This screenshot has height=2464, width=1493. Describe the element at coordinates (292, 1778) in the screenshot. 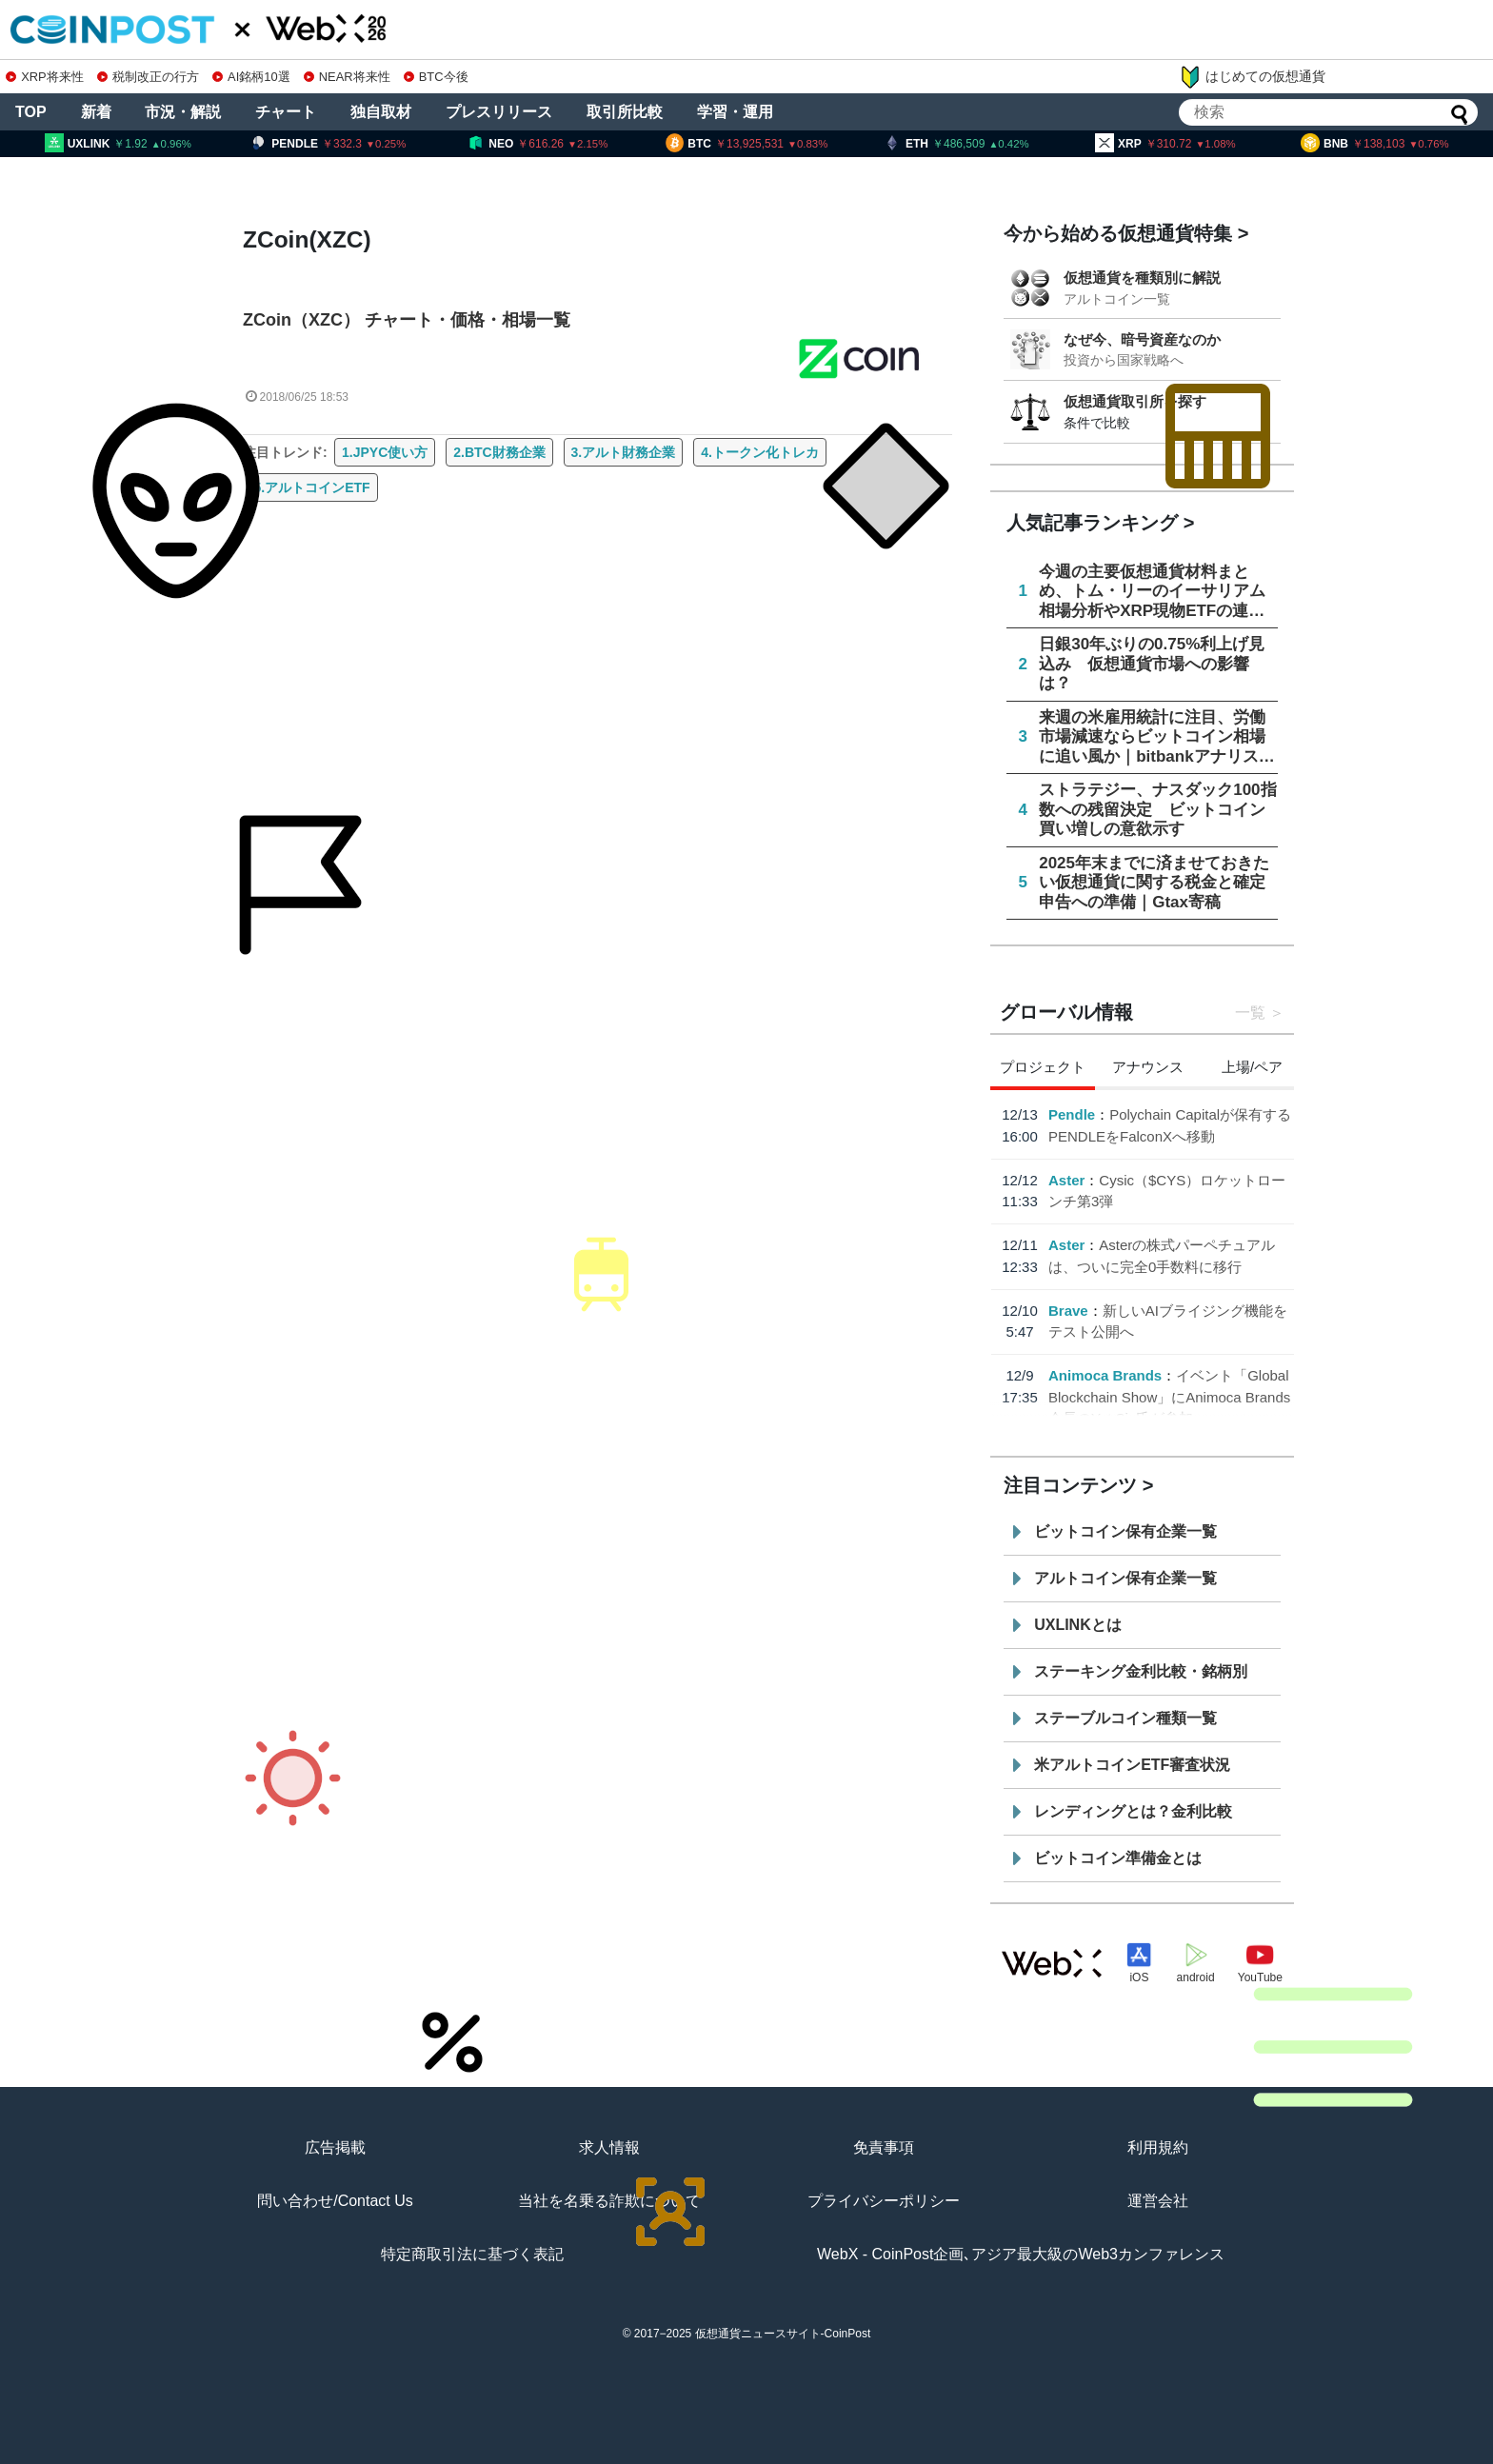

I see `reduce screen brightness` at that location.